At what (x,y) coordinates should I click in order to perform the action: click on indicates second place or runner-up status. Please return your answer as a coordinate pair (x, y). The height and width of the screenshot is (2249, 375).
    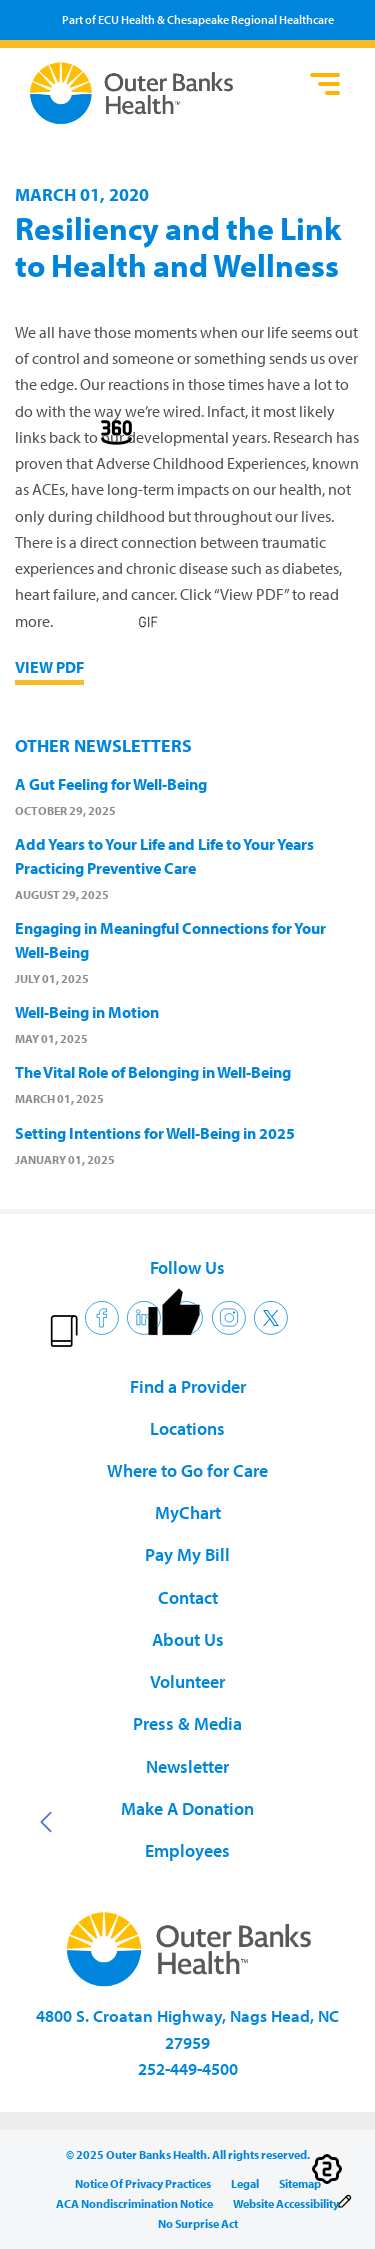
    Looking at the image, I should click on (327, 2169).